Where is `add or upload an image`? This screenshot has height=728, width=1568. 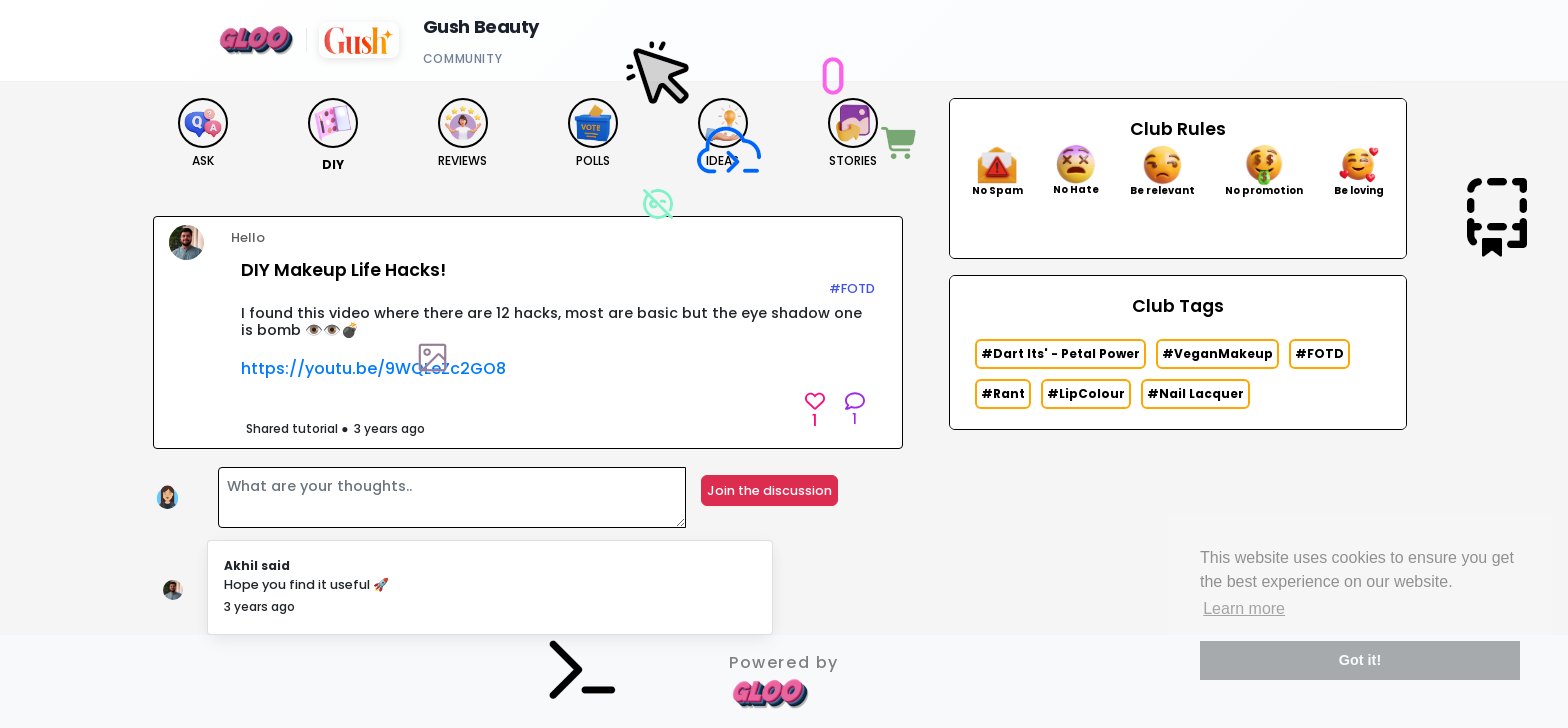
add or upload an image is located at coordinates (432, 357).